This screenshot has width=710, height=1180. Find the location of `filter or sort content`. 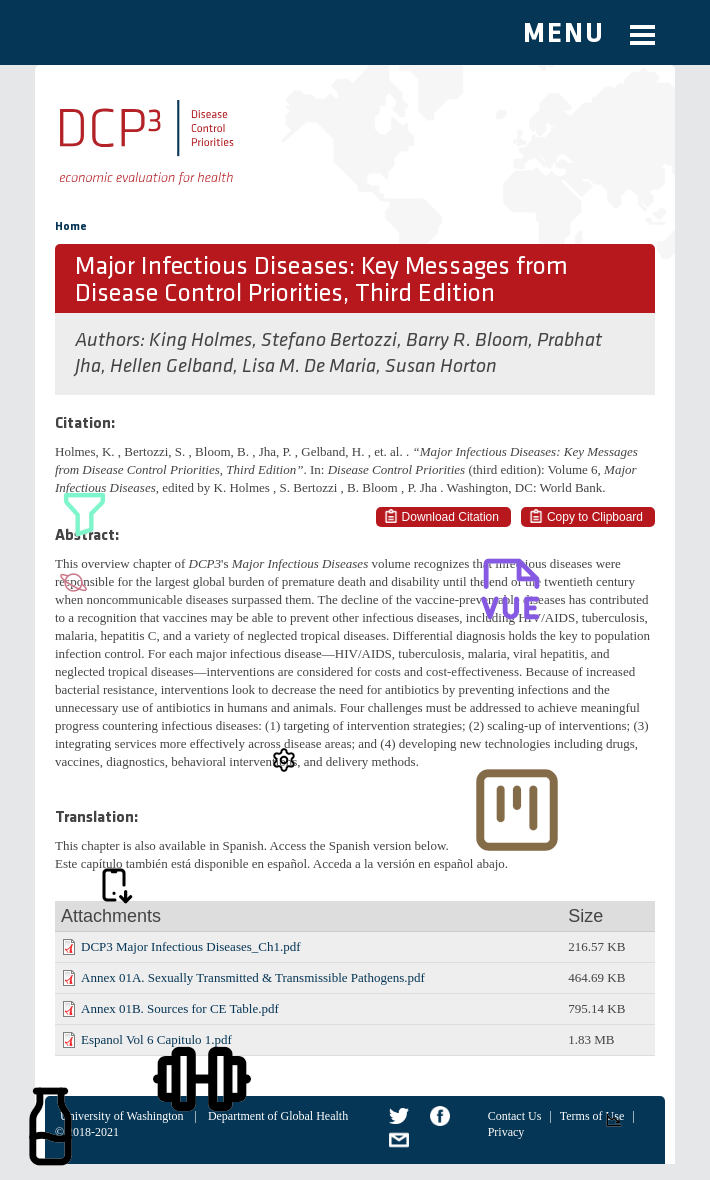

filter or sort content is located at coordinates (84, 513).